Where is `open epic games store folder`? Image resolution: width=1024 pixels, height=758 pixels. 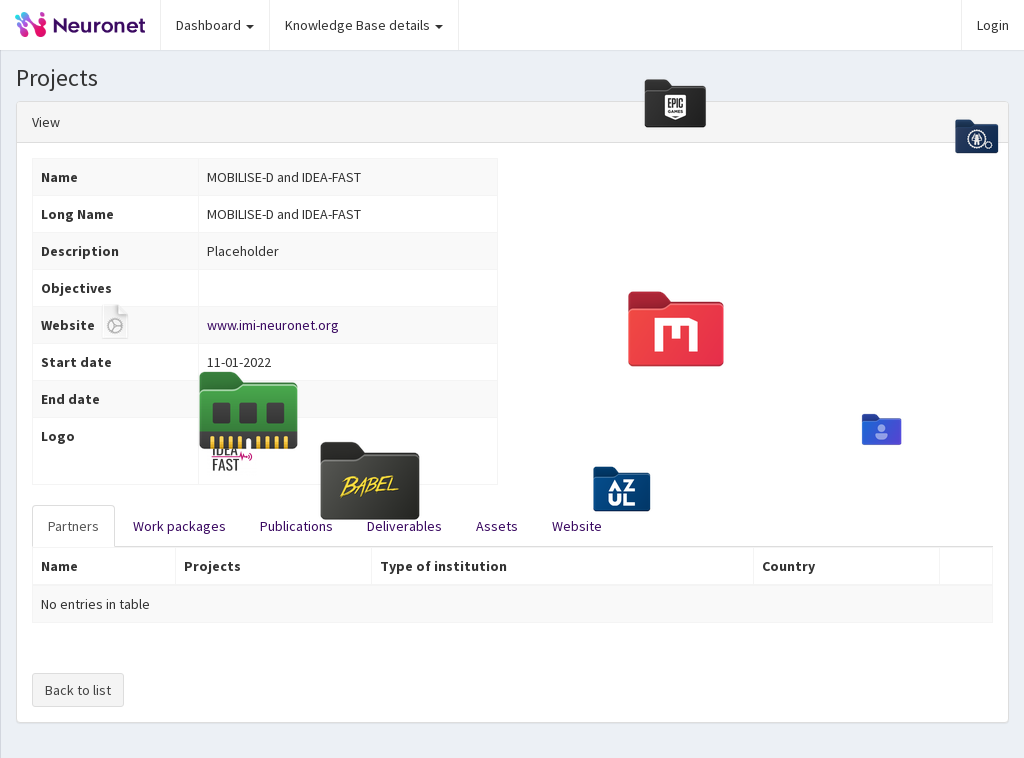
open epic games store folder is located at coordinates (675, 105).